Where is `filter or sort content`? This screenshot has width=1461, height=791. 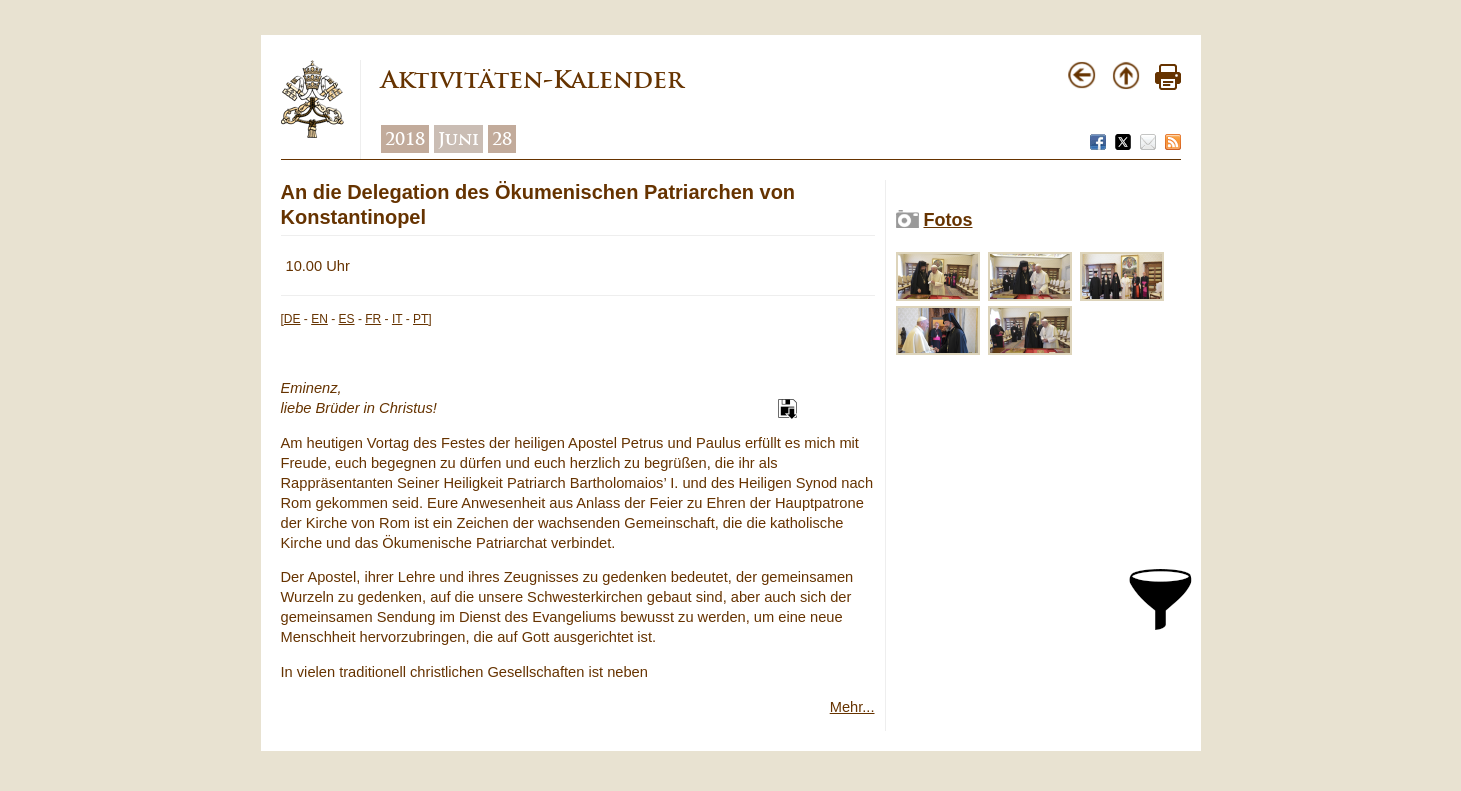 filter or sort content is located at coordinates (1160, 599).